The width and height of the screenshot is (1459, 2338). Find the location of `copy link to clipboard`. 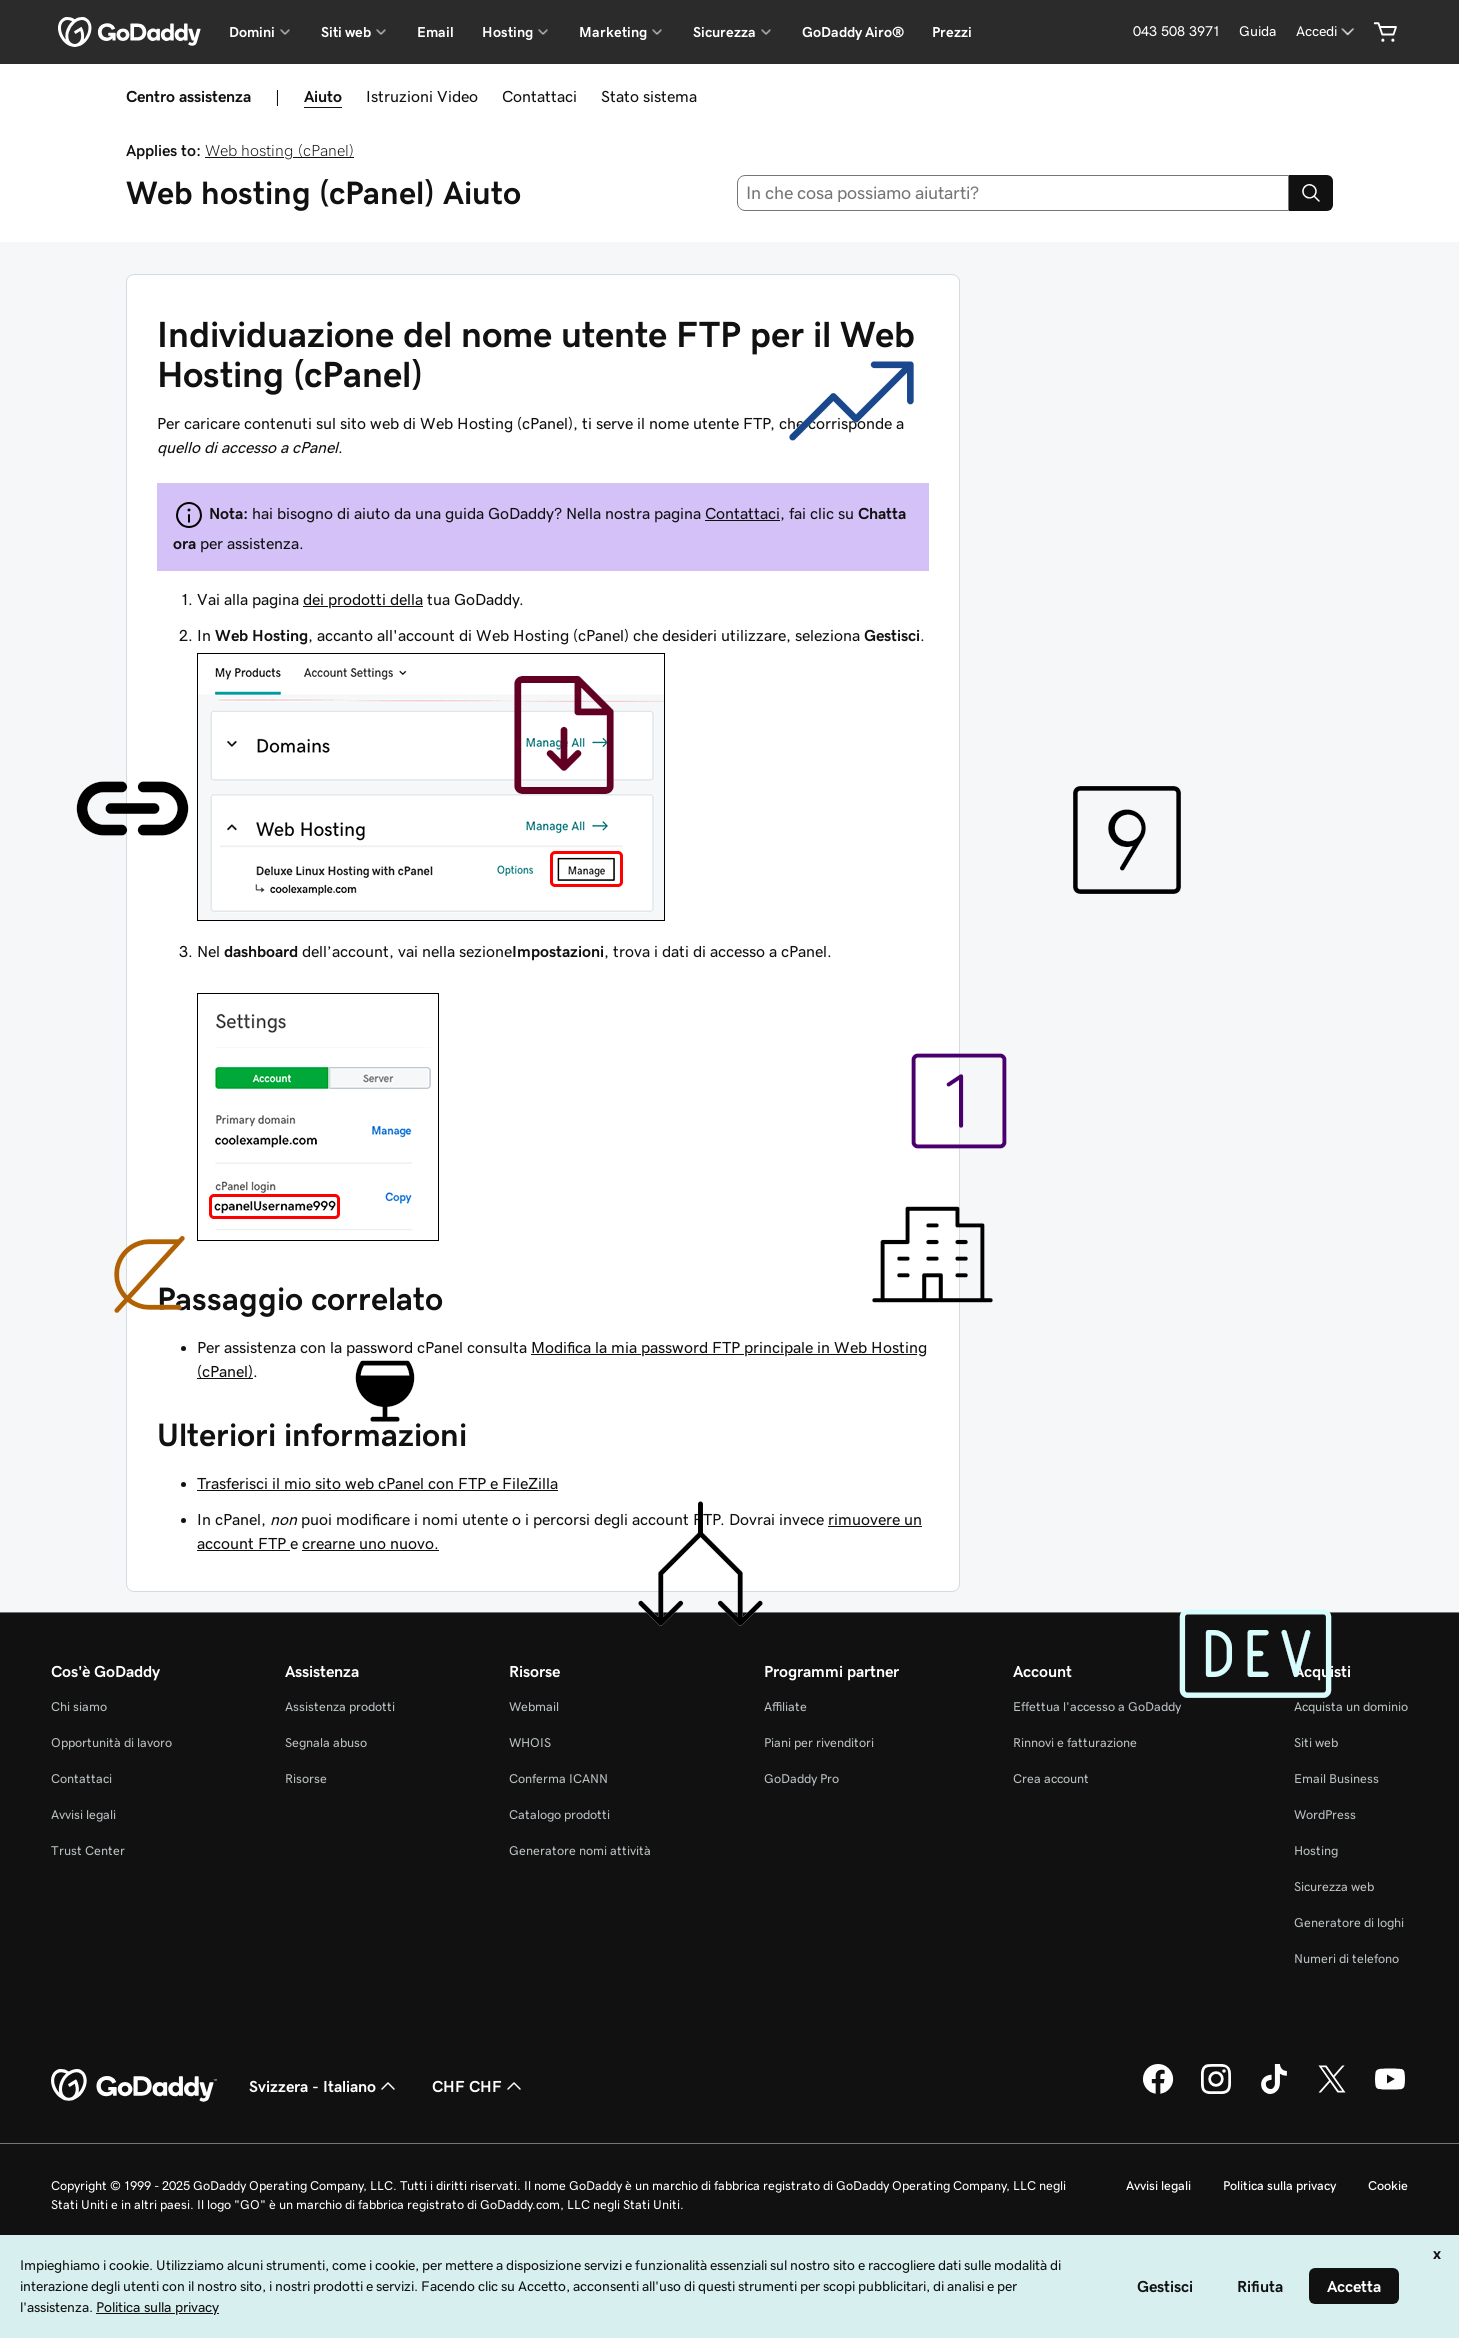

copy link to clipboard is located at coordinates (132, 808).